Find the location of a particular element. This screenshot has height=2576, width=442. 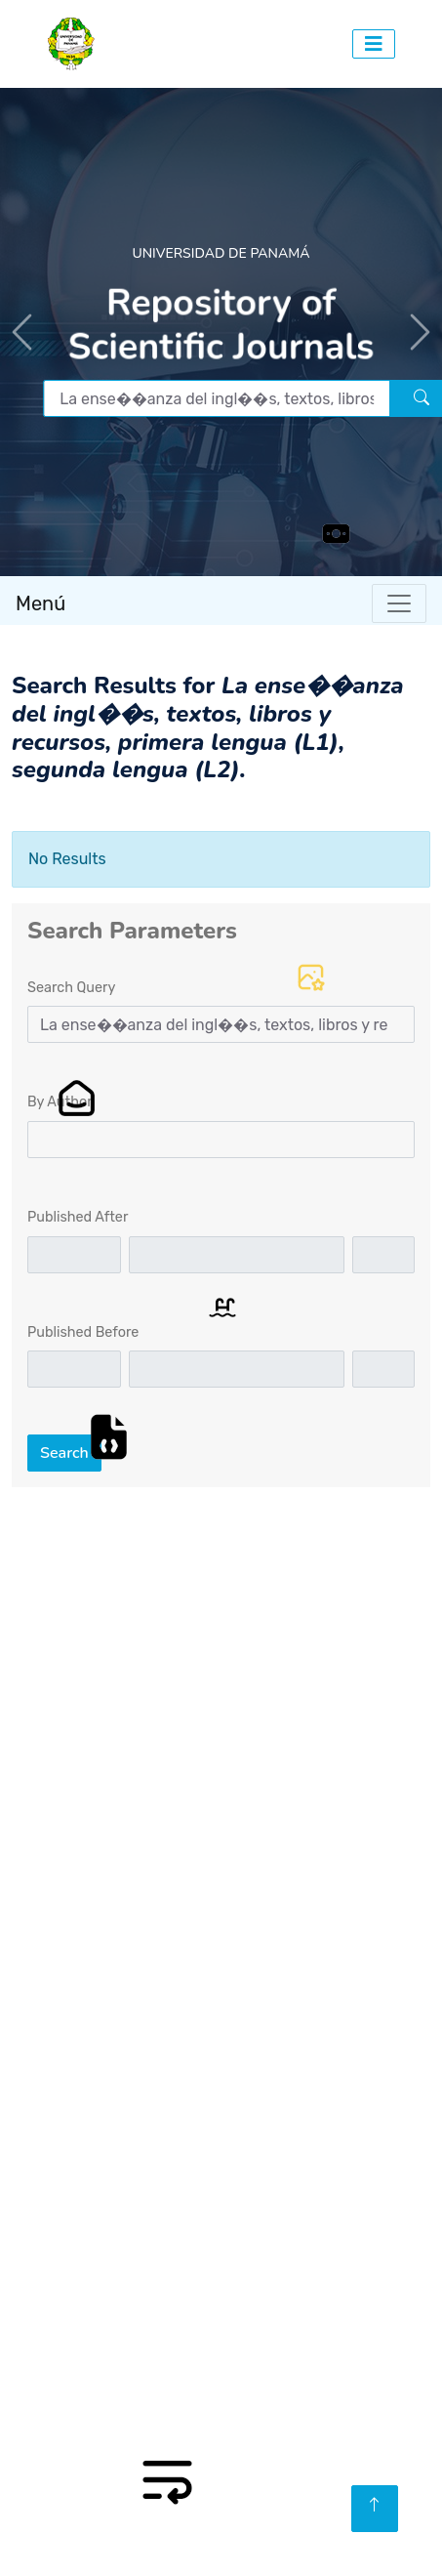

make a payment or transaction is located at coordinates (336, 533).